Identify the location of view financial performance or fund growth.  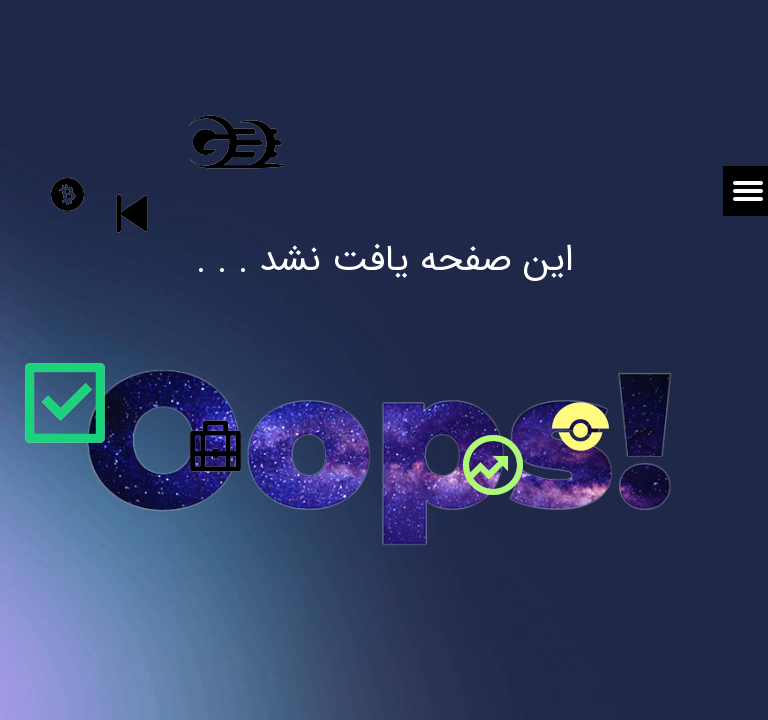
(493, 465).